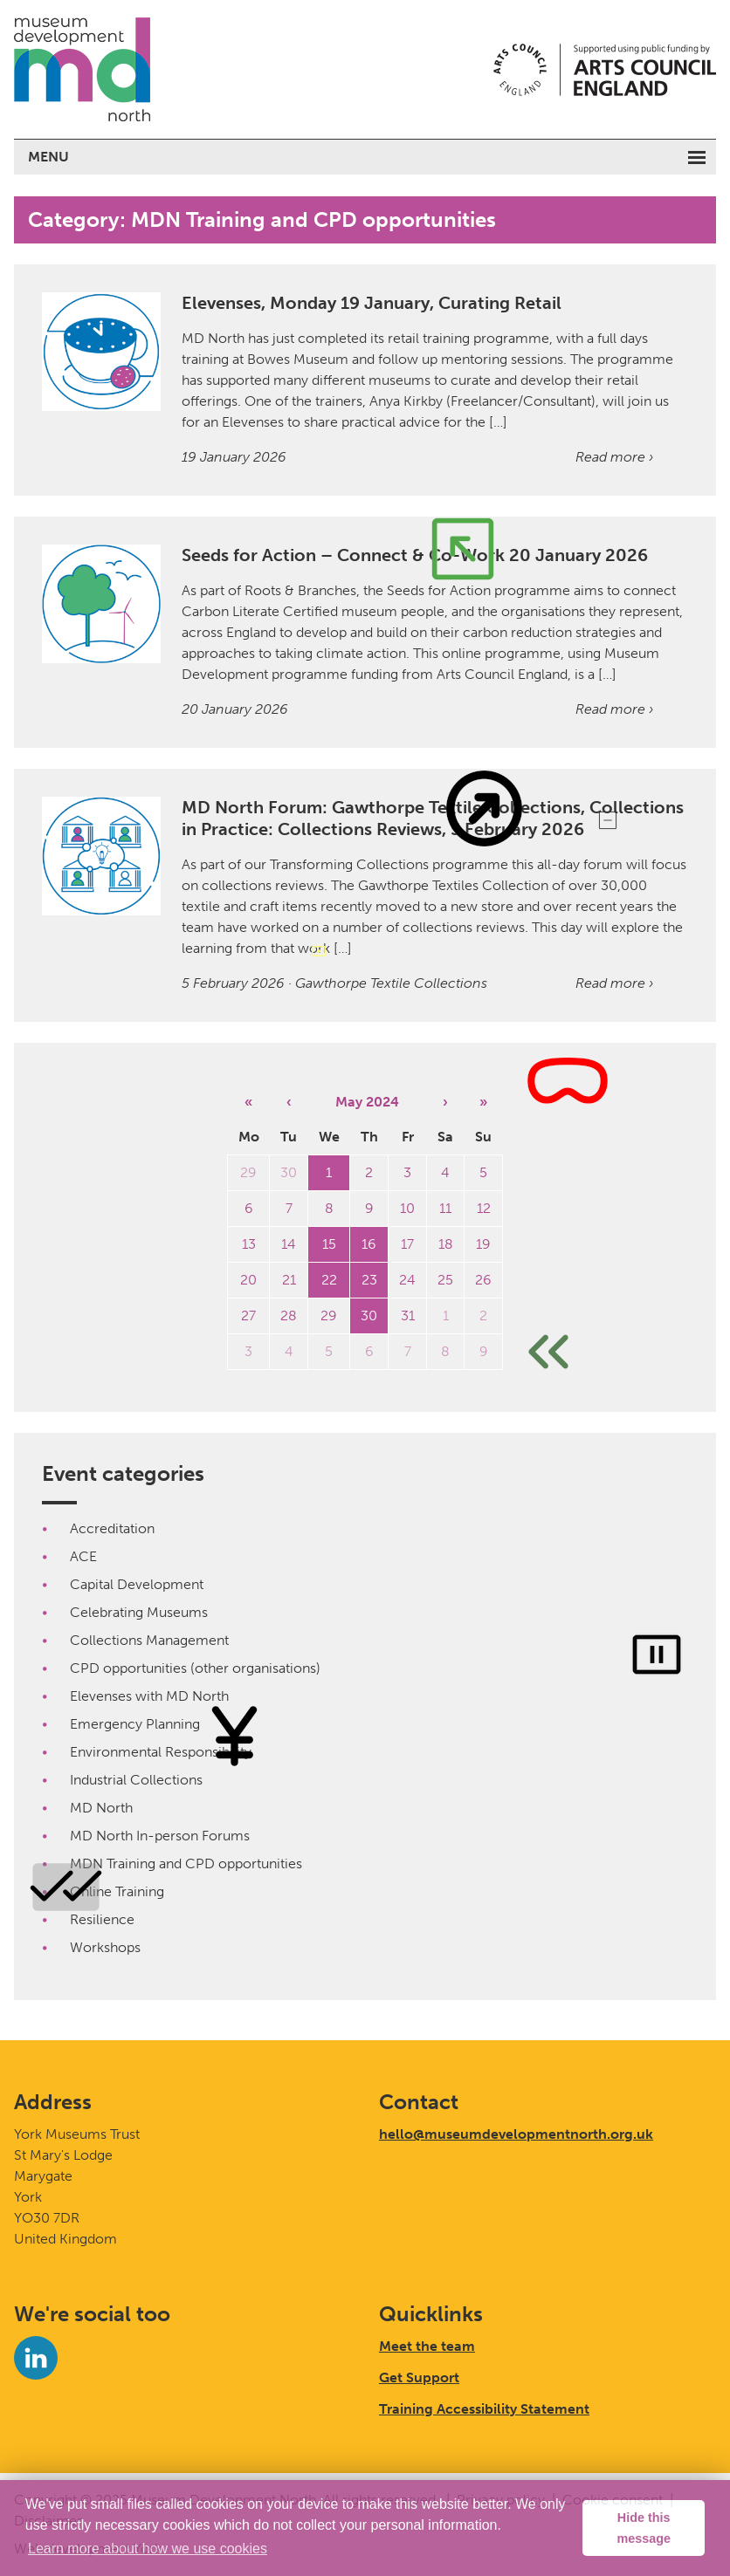 The width and height of the screenshot is (730, 2576). Describe the element at coordinates (548, 1352) in the screenshot. I see `go back to the beginning` at that location.